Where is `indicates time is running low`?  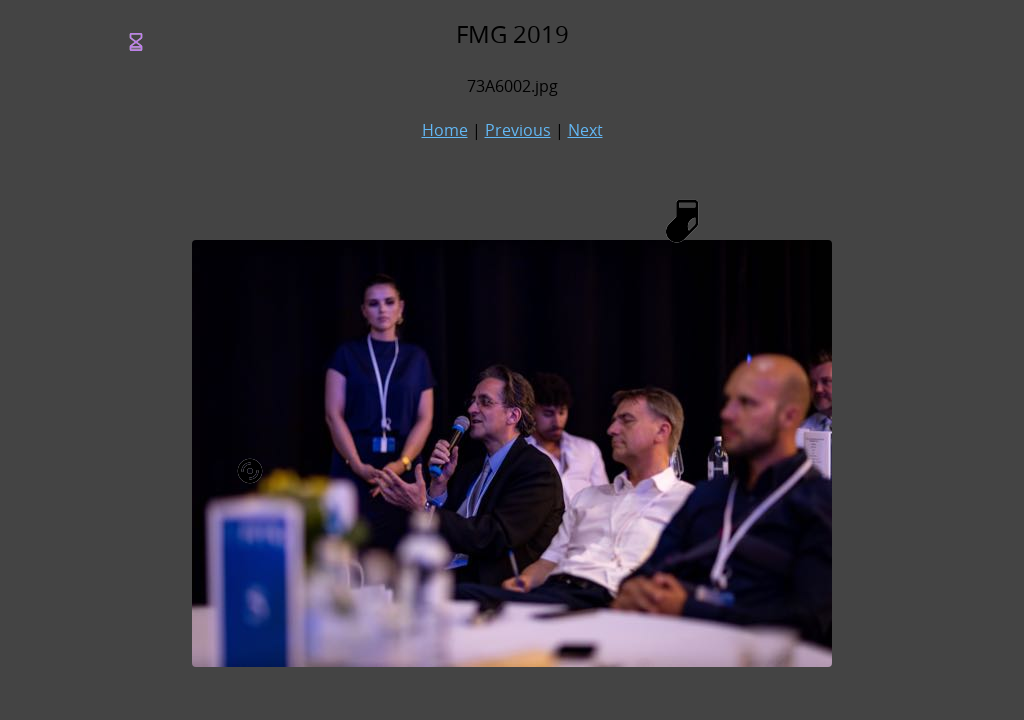 indicates time is running low is located at coordinates (136, 42).